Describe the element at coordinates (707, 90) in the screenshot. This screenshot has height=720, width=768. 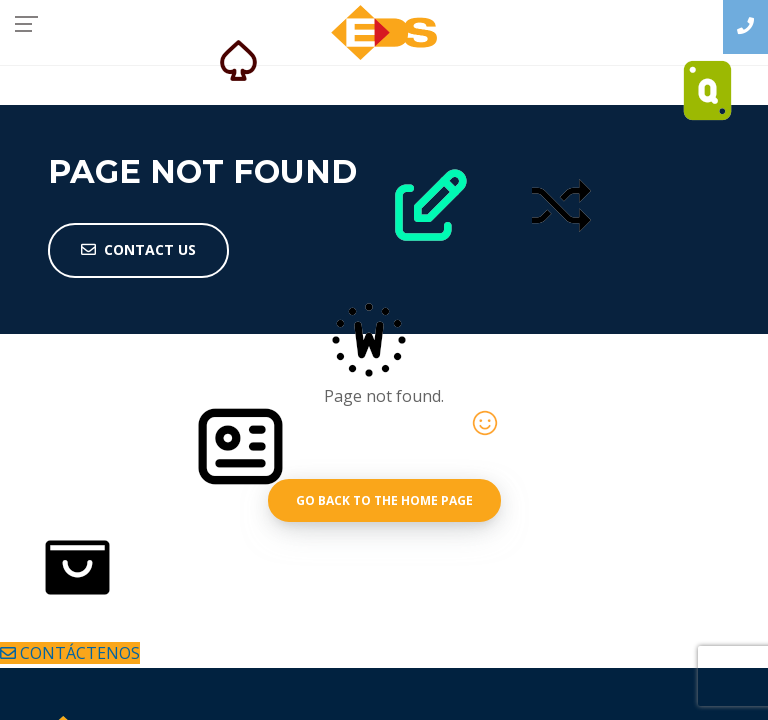
I see `queen playing card in a card game app` at that location.